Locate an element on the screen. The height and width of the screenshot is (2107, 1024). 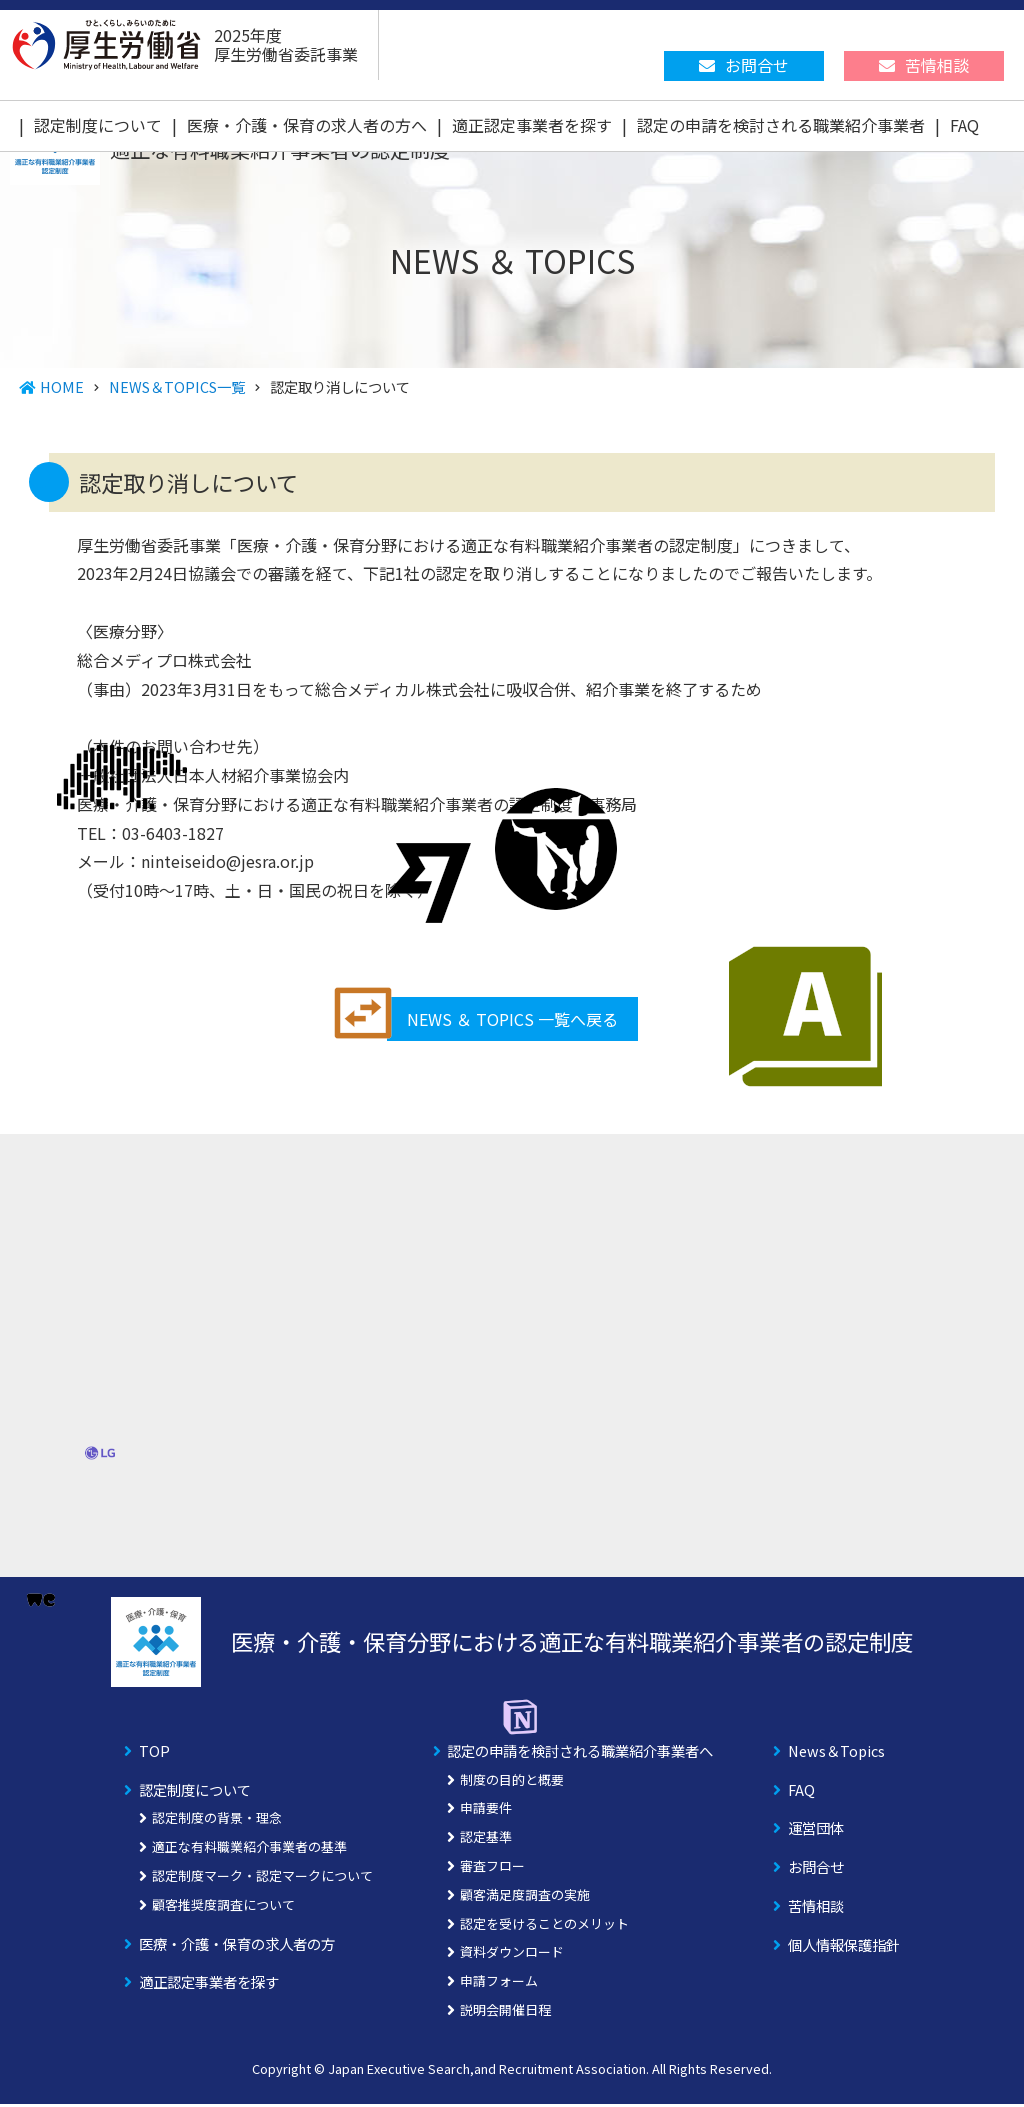
open wetransfer file sharing service is located at coordinates (41, 1600).